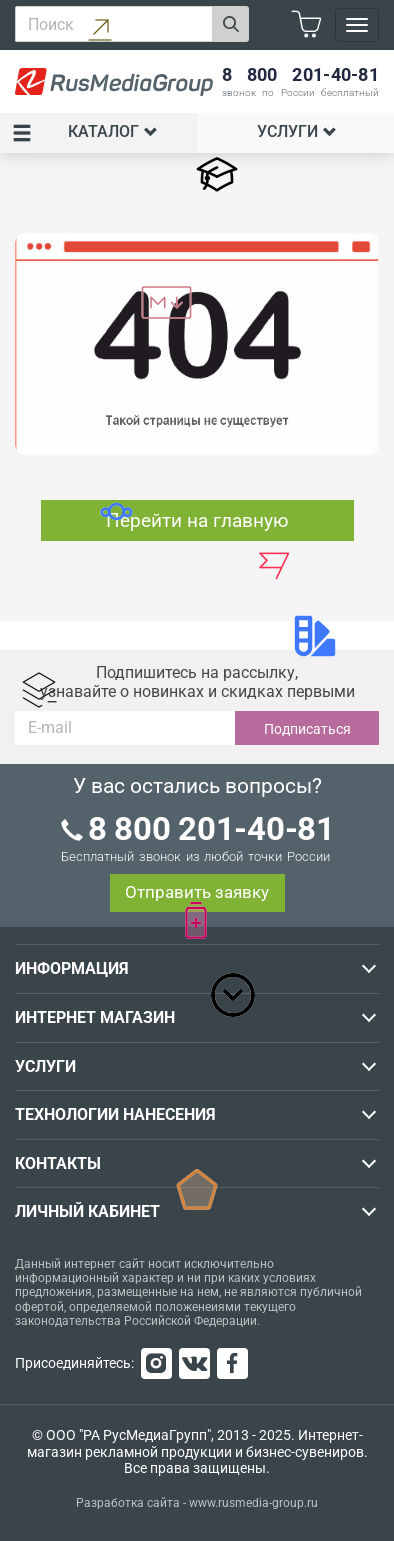  I want to click on remove a layer from the stack, so click(39, 690).